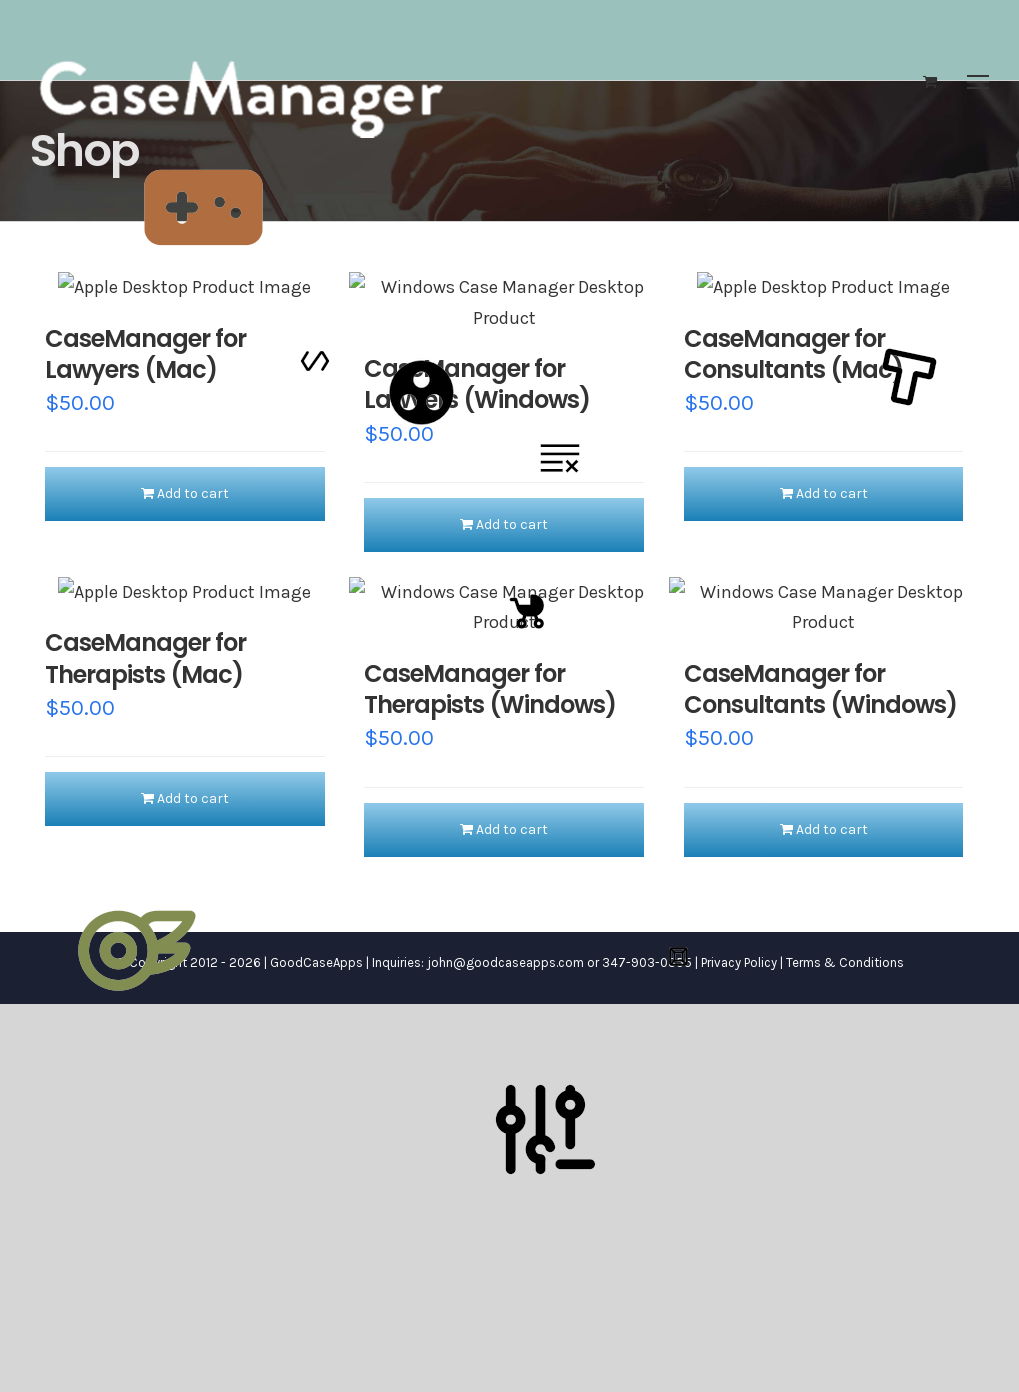 This screenshot has height=1392, width=1019. What do you see at coordinates (421, 392) in the screenshot?
I see `view or manage group workspaces` at bounding box center [421, 392].